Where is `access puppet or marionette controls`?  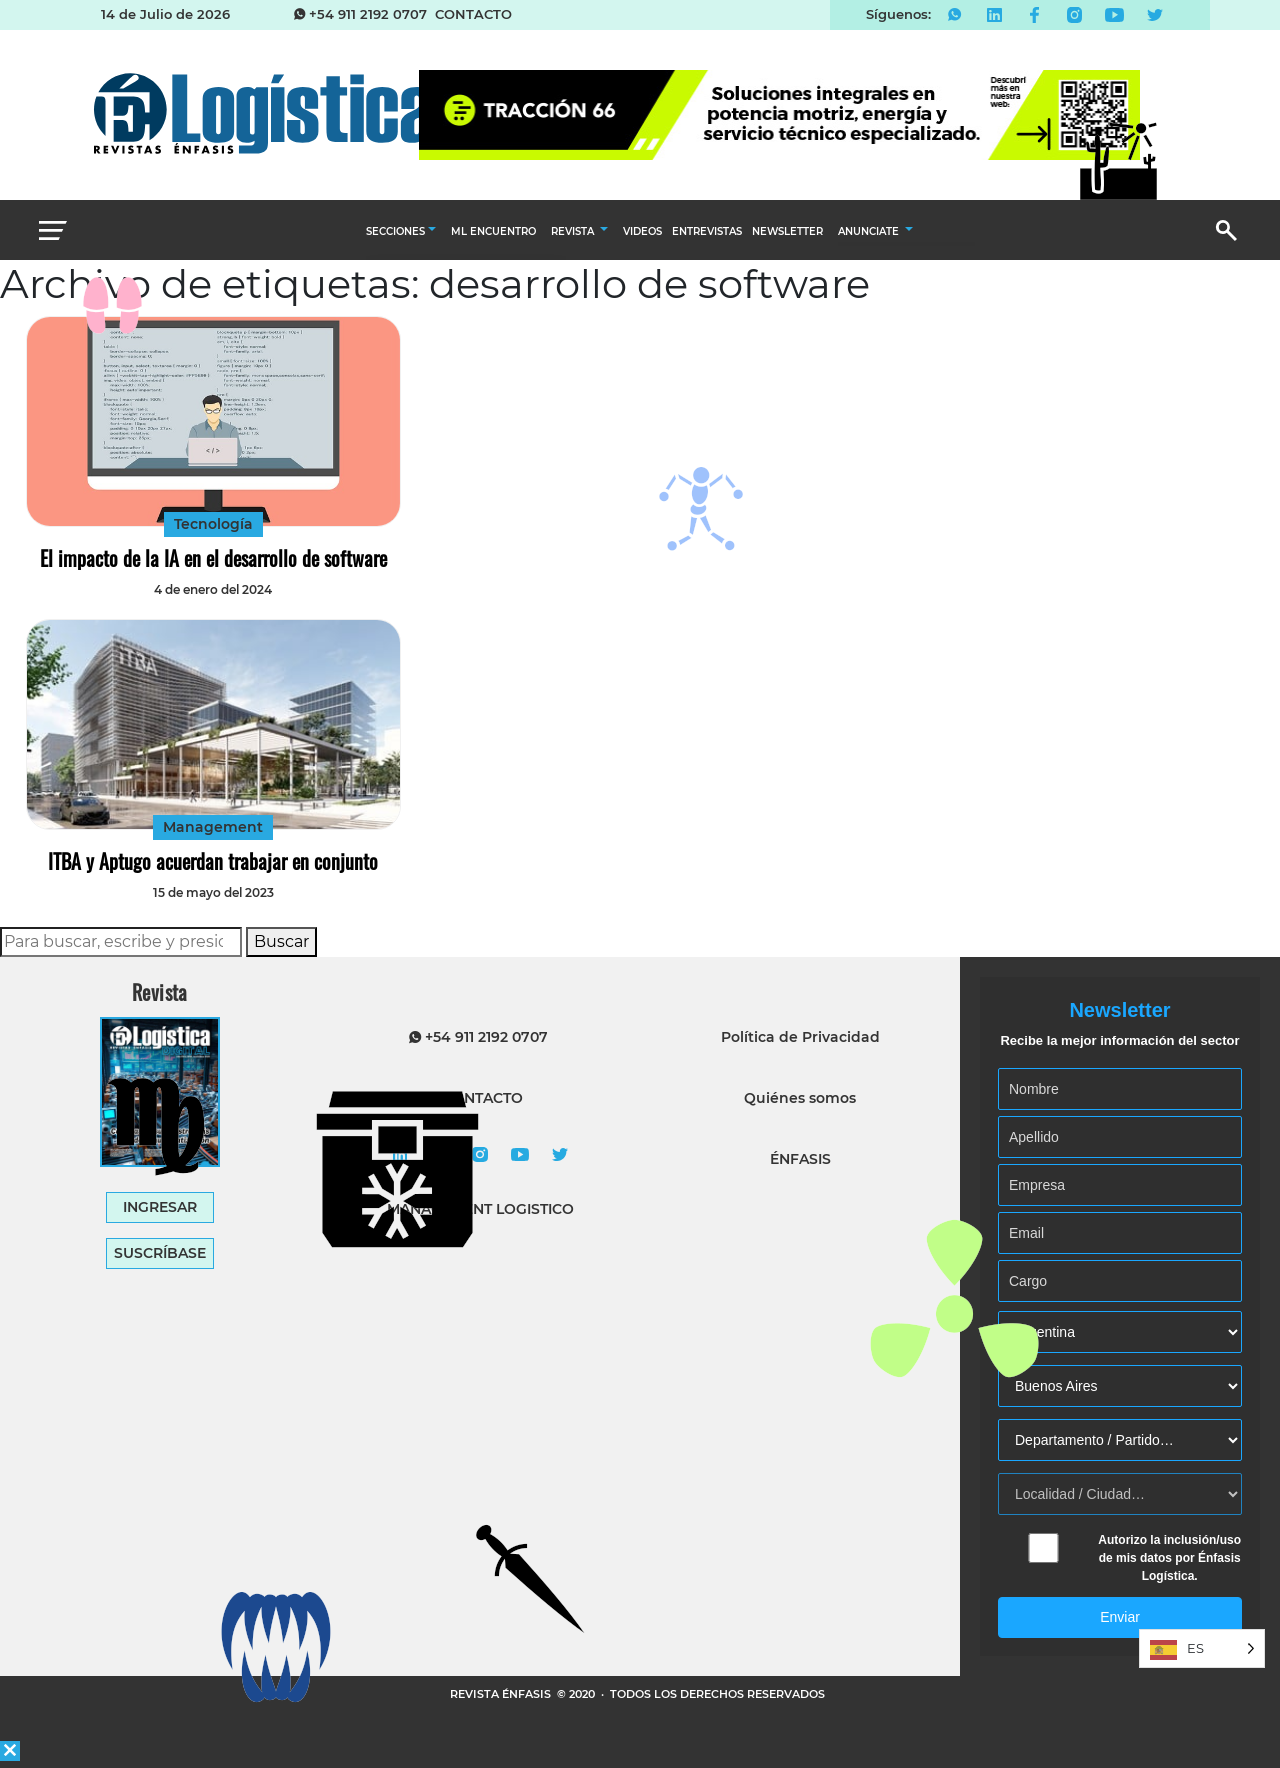
access puppet or marionette controls is located at coordinates (701, 509).